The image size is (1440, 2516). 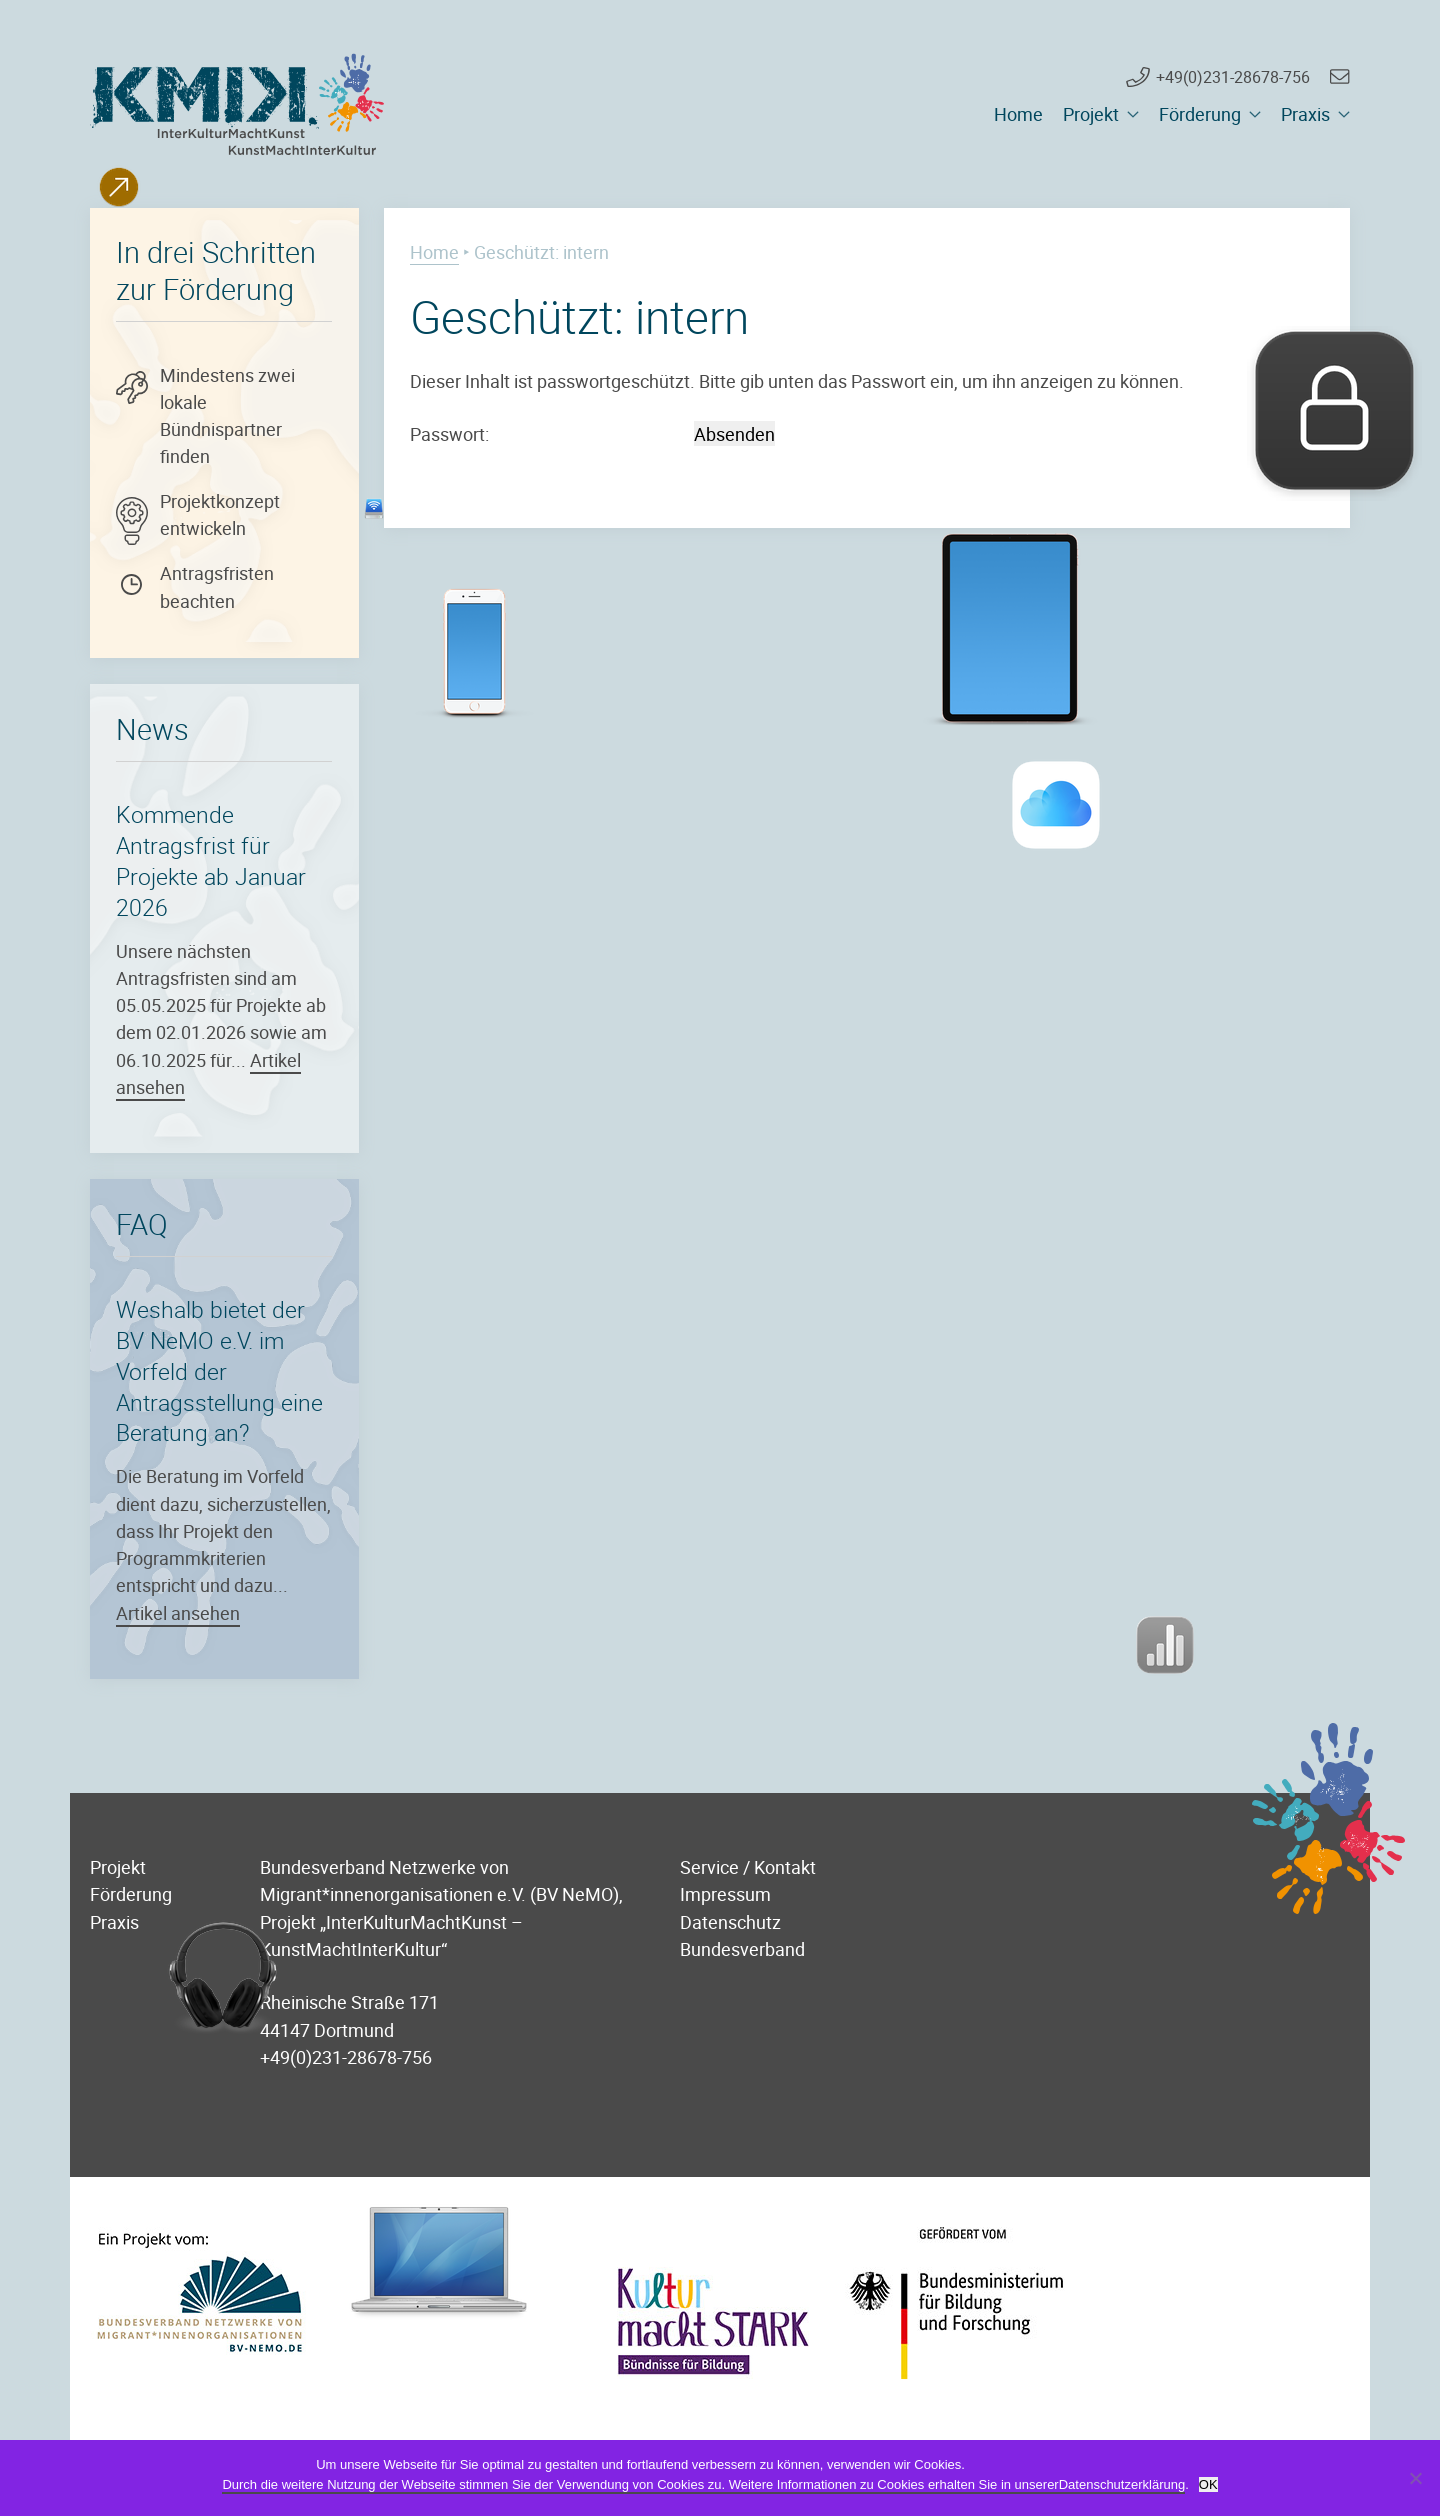 I want to click on indicates a symbolic link or shortcut to another file, so click(x=119, y=187).